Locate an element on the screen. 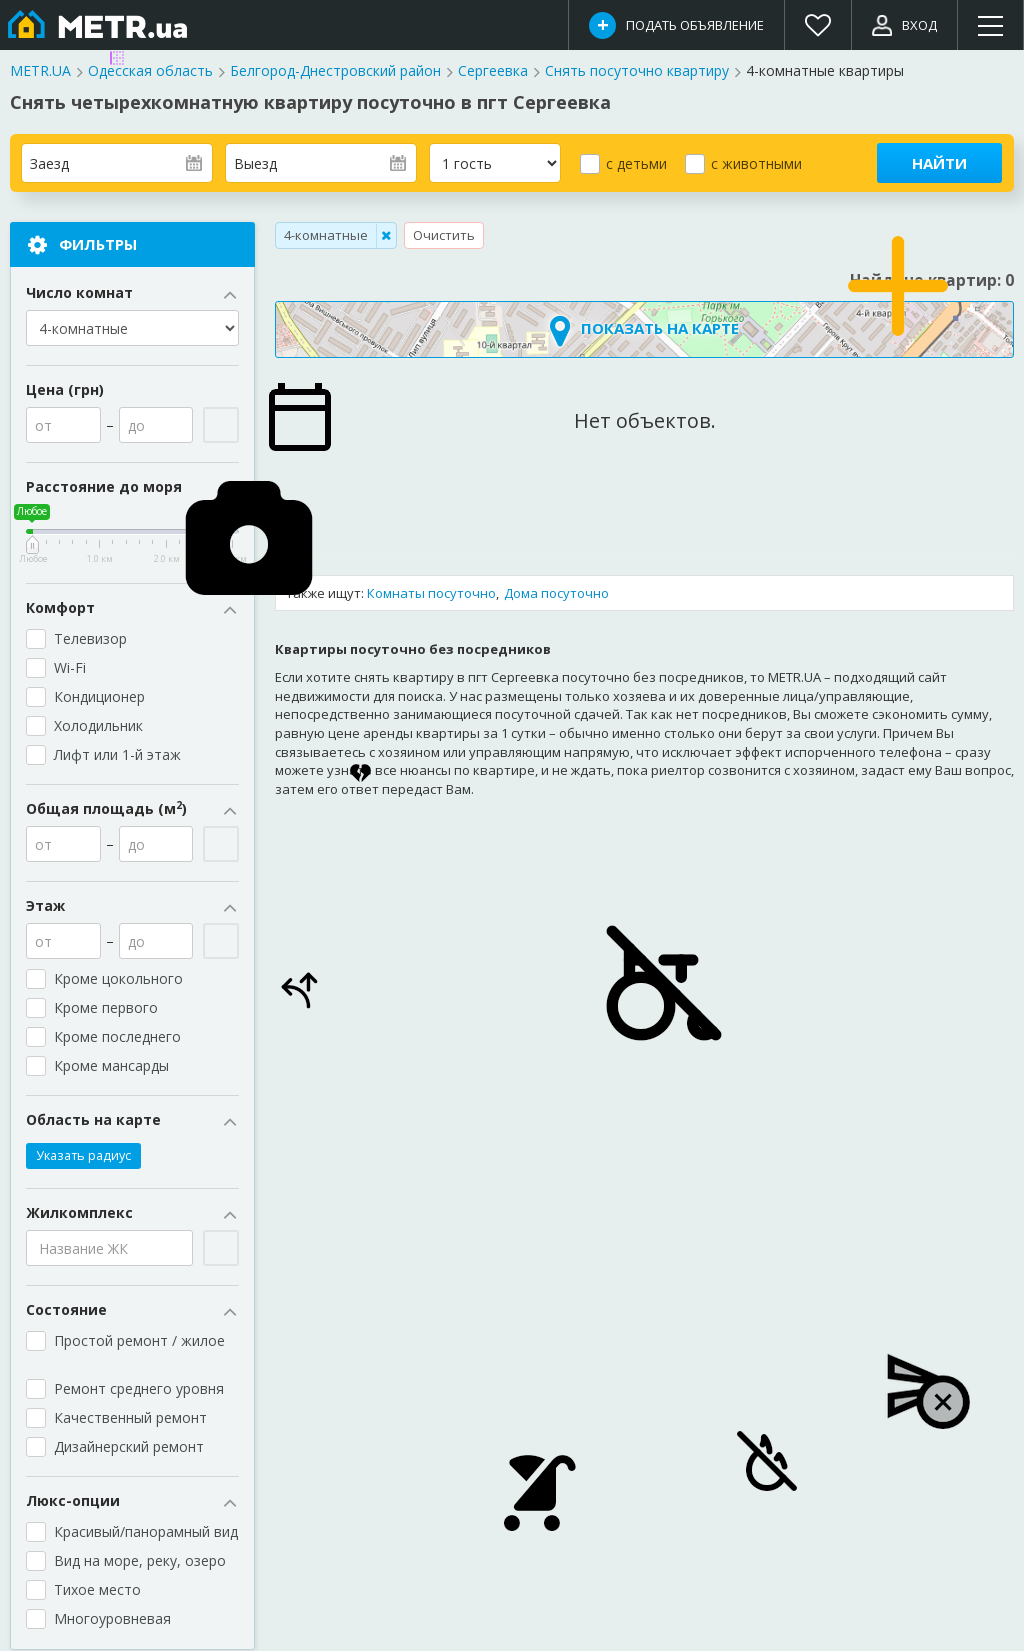 The height and width of the screenshot is (1651, 1024). indicates stroller-friendly or family amenities available is located at coordinates (536, 1491).